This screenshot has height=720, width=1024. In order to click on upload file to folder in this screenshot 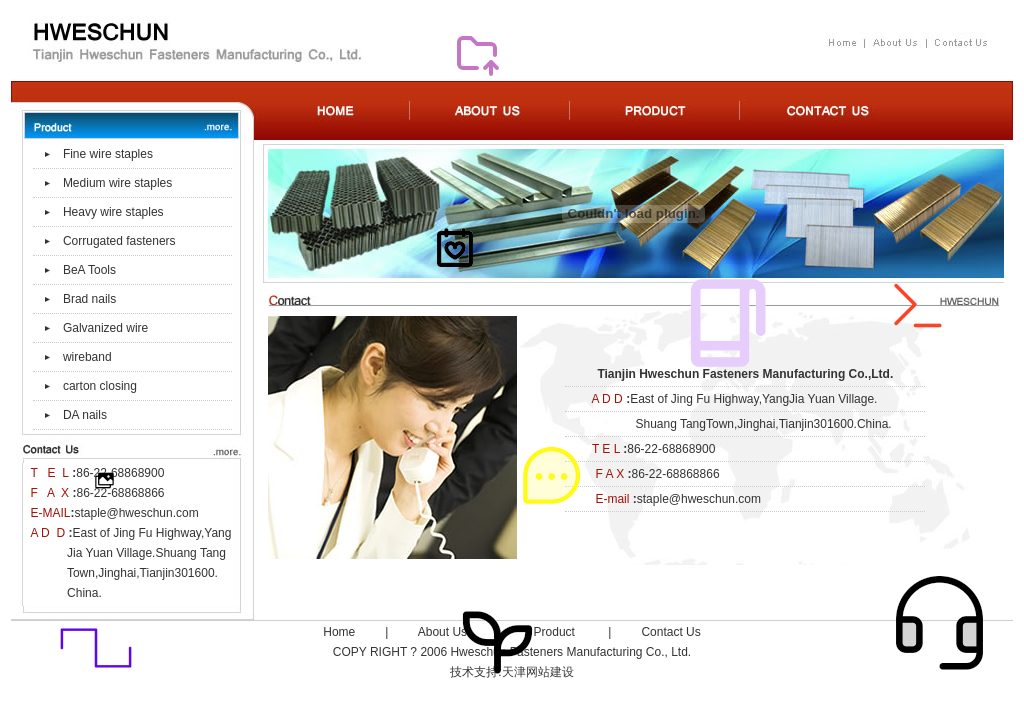, I will do `click(477, 54)`.